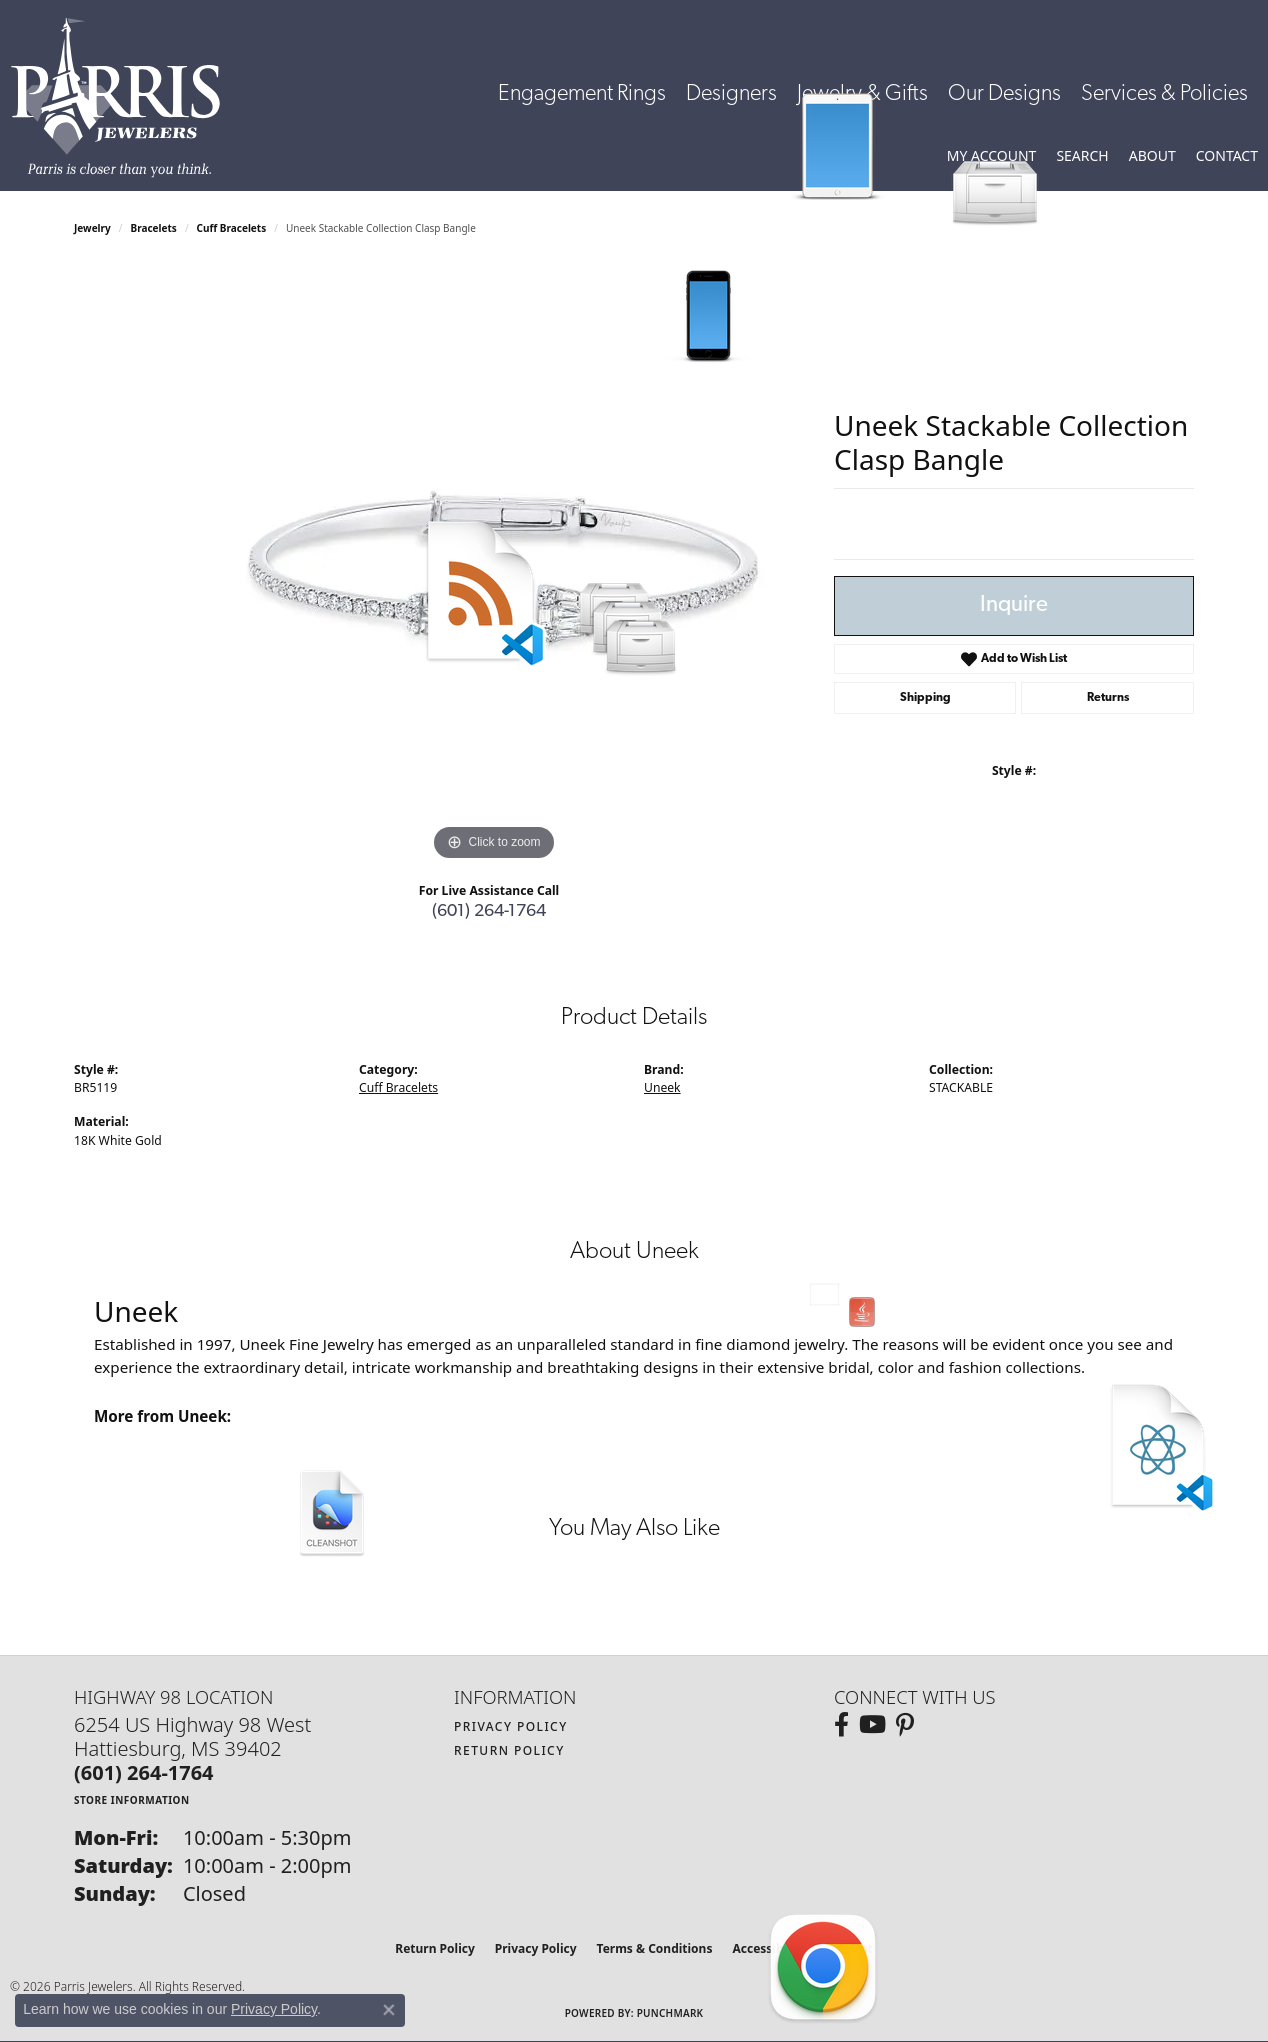 The width and height of the screenshot is (1268, 2042). Describe the element at coordinates (837, 136) in the screenshot. I see `iPad mini 3 device connected via wifi` at that location.